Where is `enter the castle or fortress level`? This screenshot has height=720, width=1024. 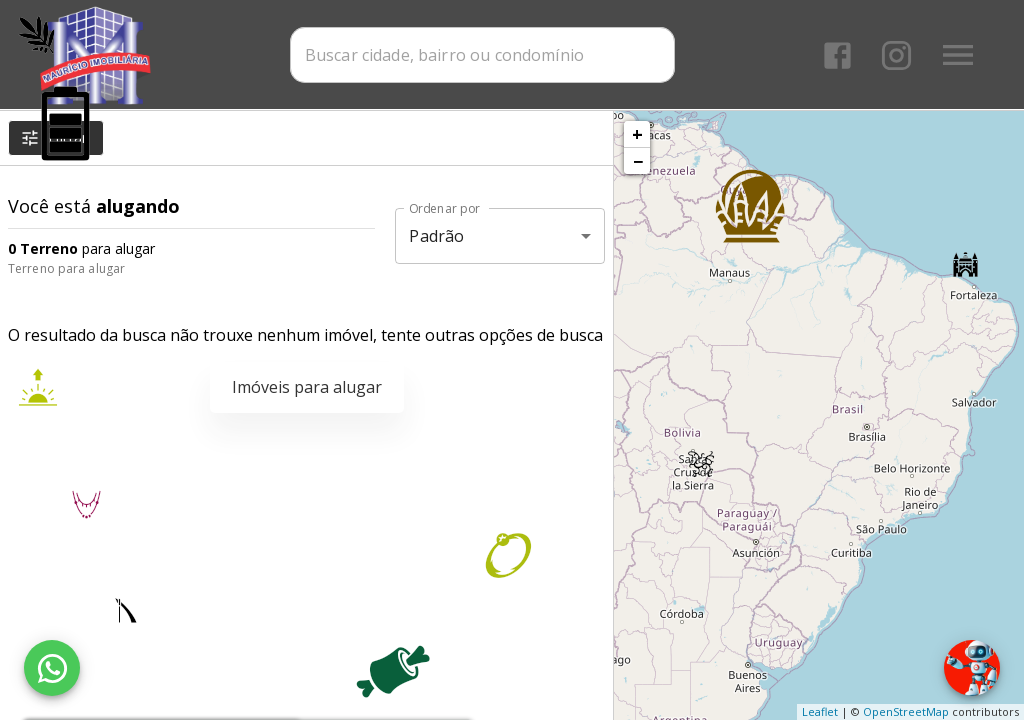 enter the castle or fortress level is located at coordinates (965, 264).